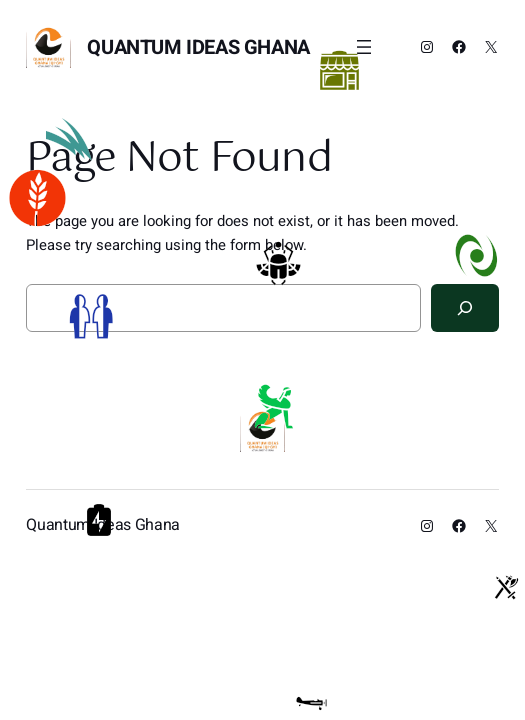 Image resolution: width=525 pixels, height=720 pixels. What do you see at coordinates (506, 587) in the screenshot?
I see `access combat or battle features` at bounding box center [506, 587].